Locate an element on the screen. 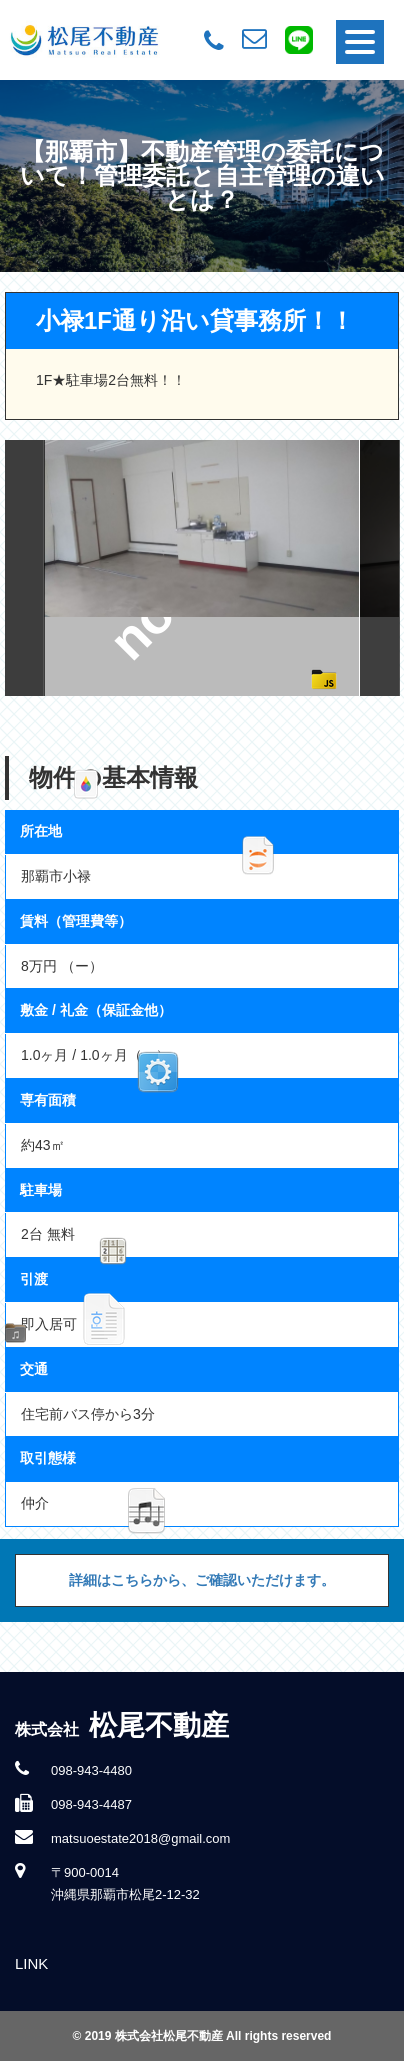  open sudoku puzzle game is located at coordinates (113, 1251).